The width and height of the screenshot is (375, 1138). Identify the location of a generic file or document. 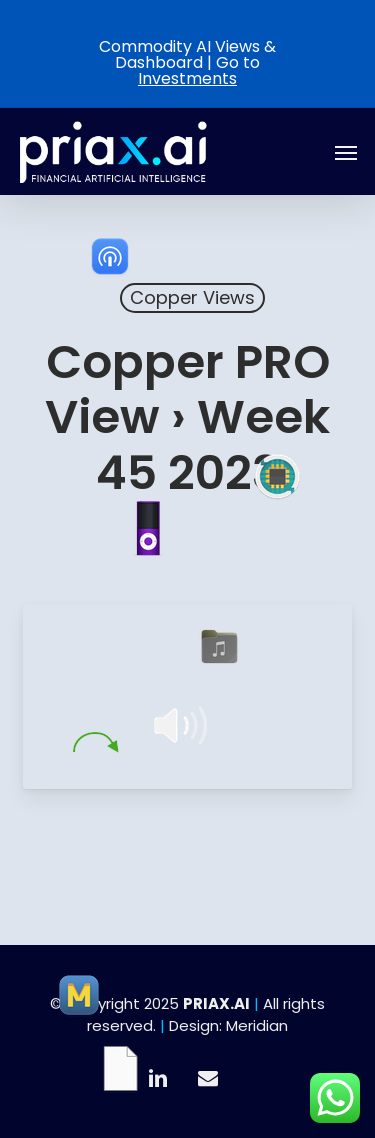
(120, 1068).